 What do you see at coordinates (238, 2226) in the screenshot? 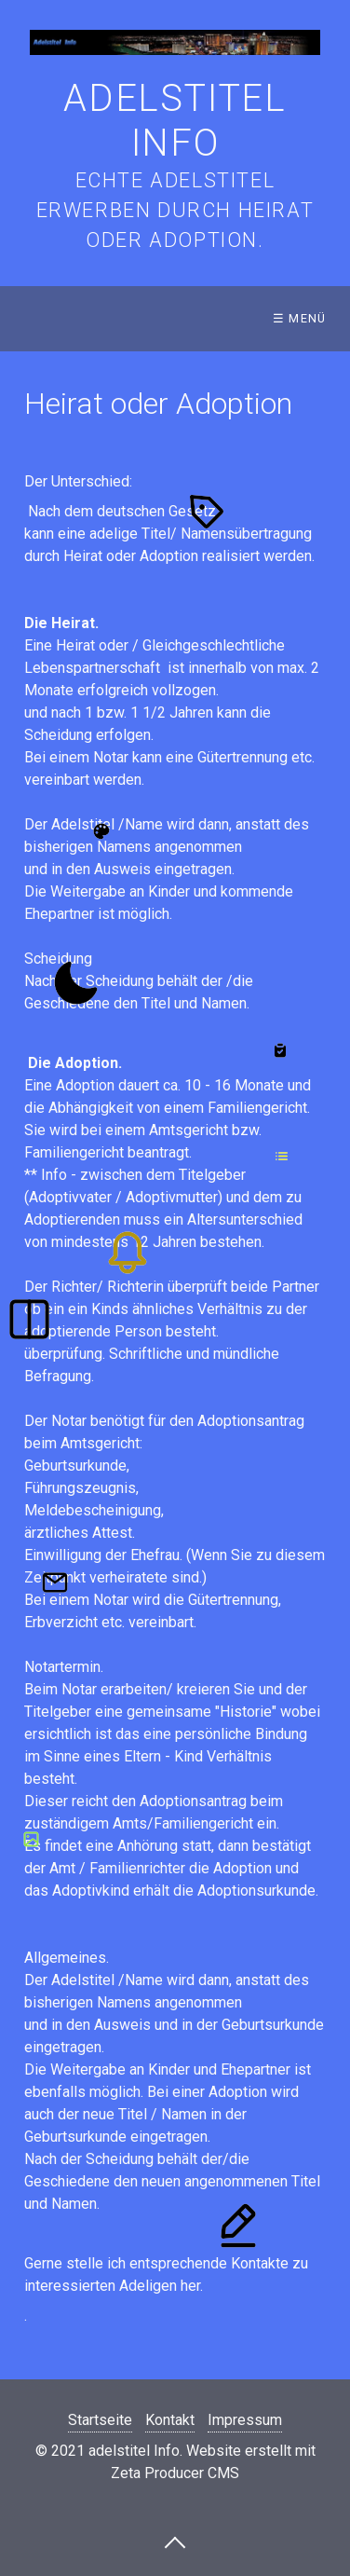
I see `edit content or text` at bounding box center [238, 2226].